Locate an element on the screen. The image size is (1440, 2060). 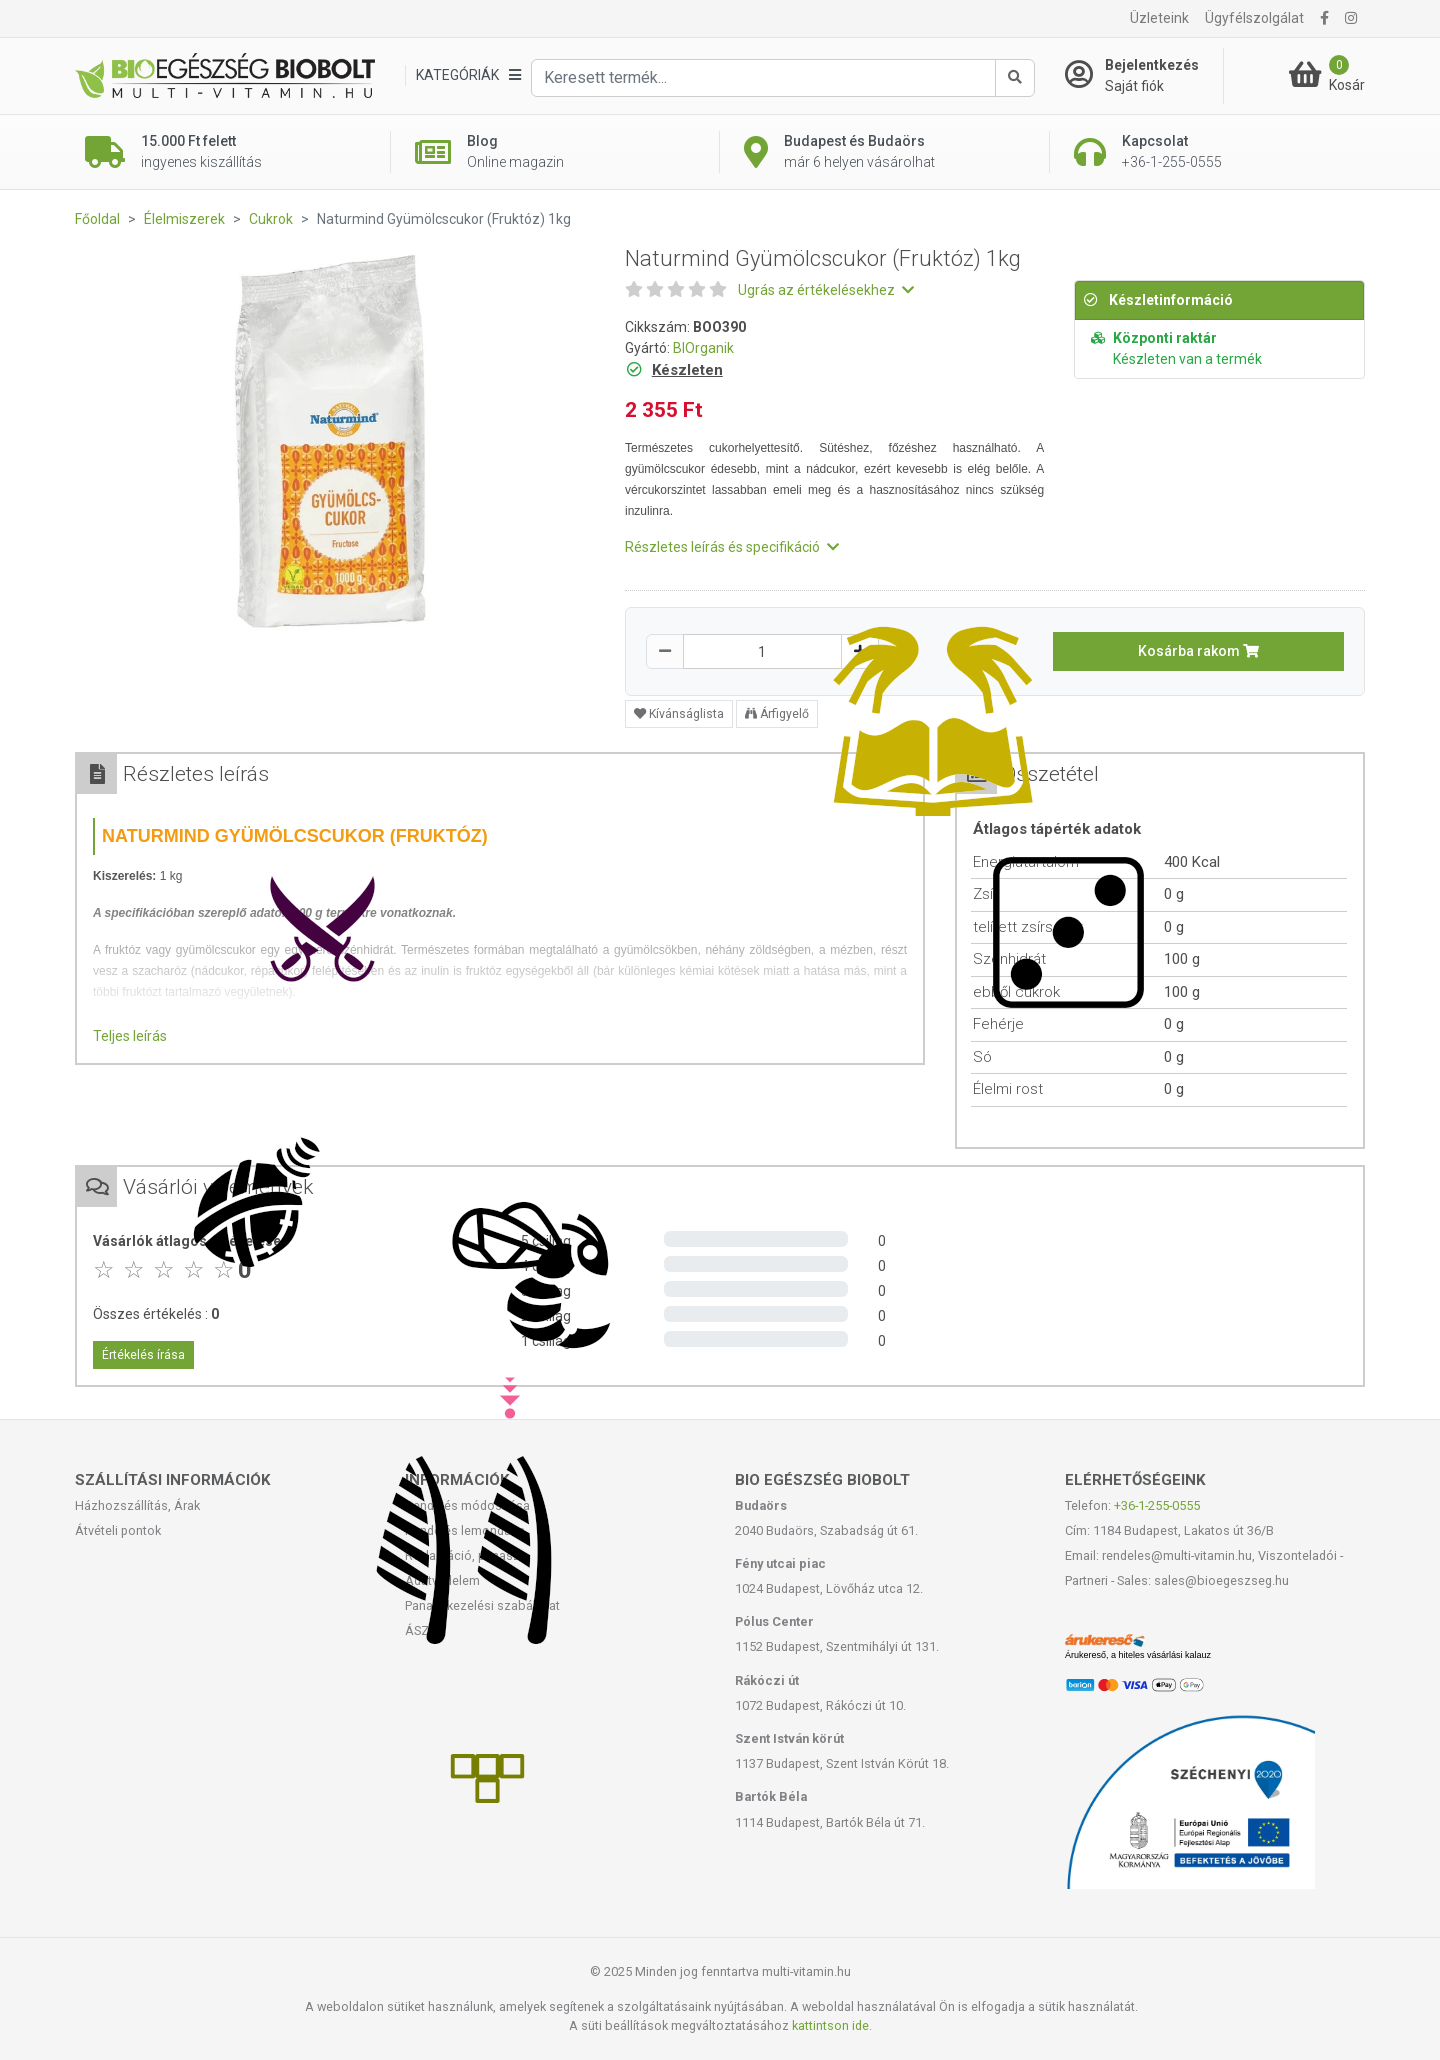
use a potion or consumable item is located at coordinates (257, 1202).